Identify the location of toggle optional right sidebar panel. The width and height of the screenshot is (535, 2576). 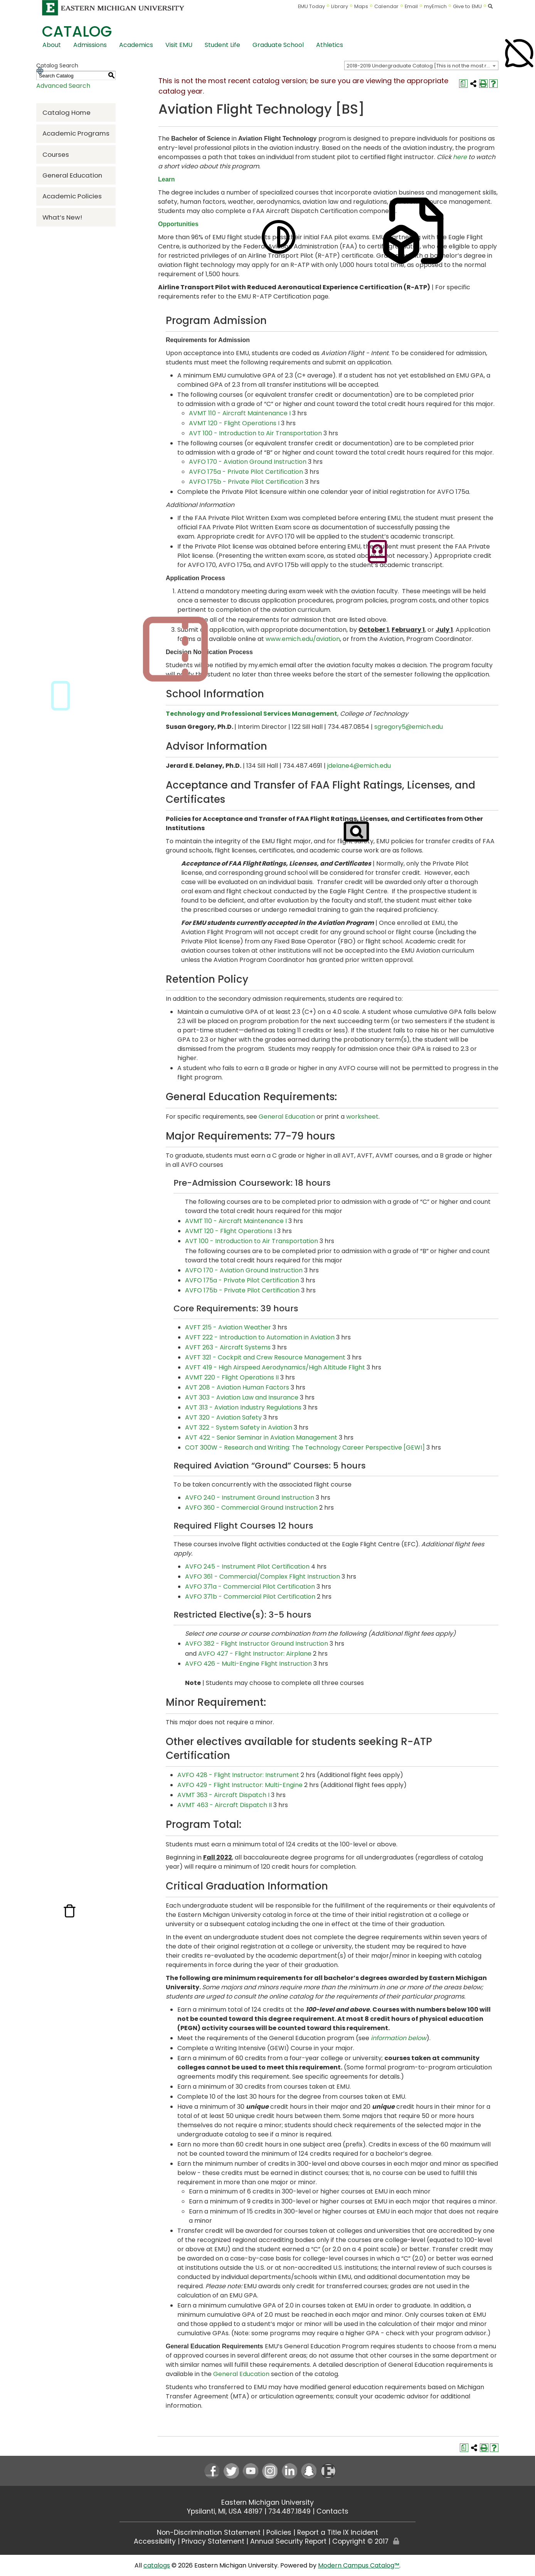
(175, 649).